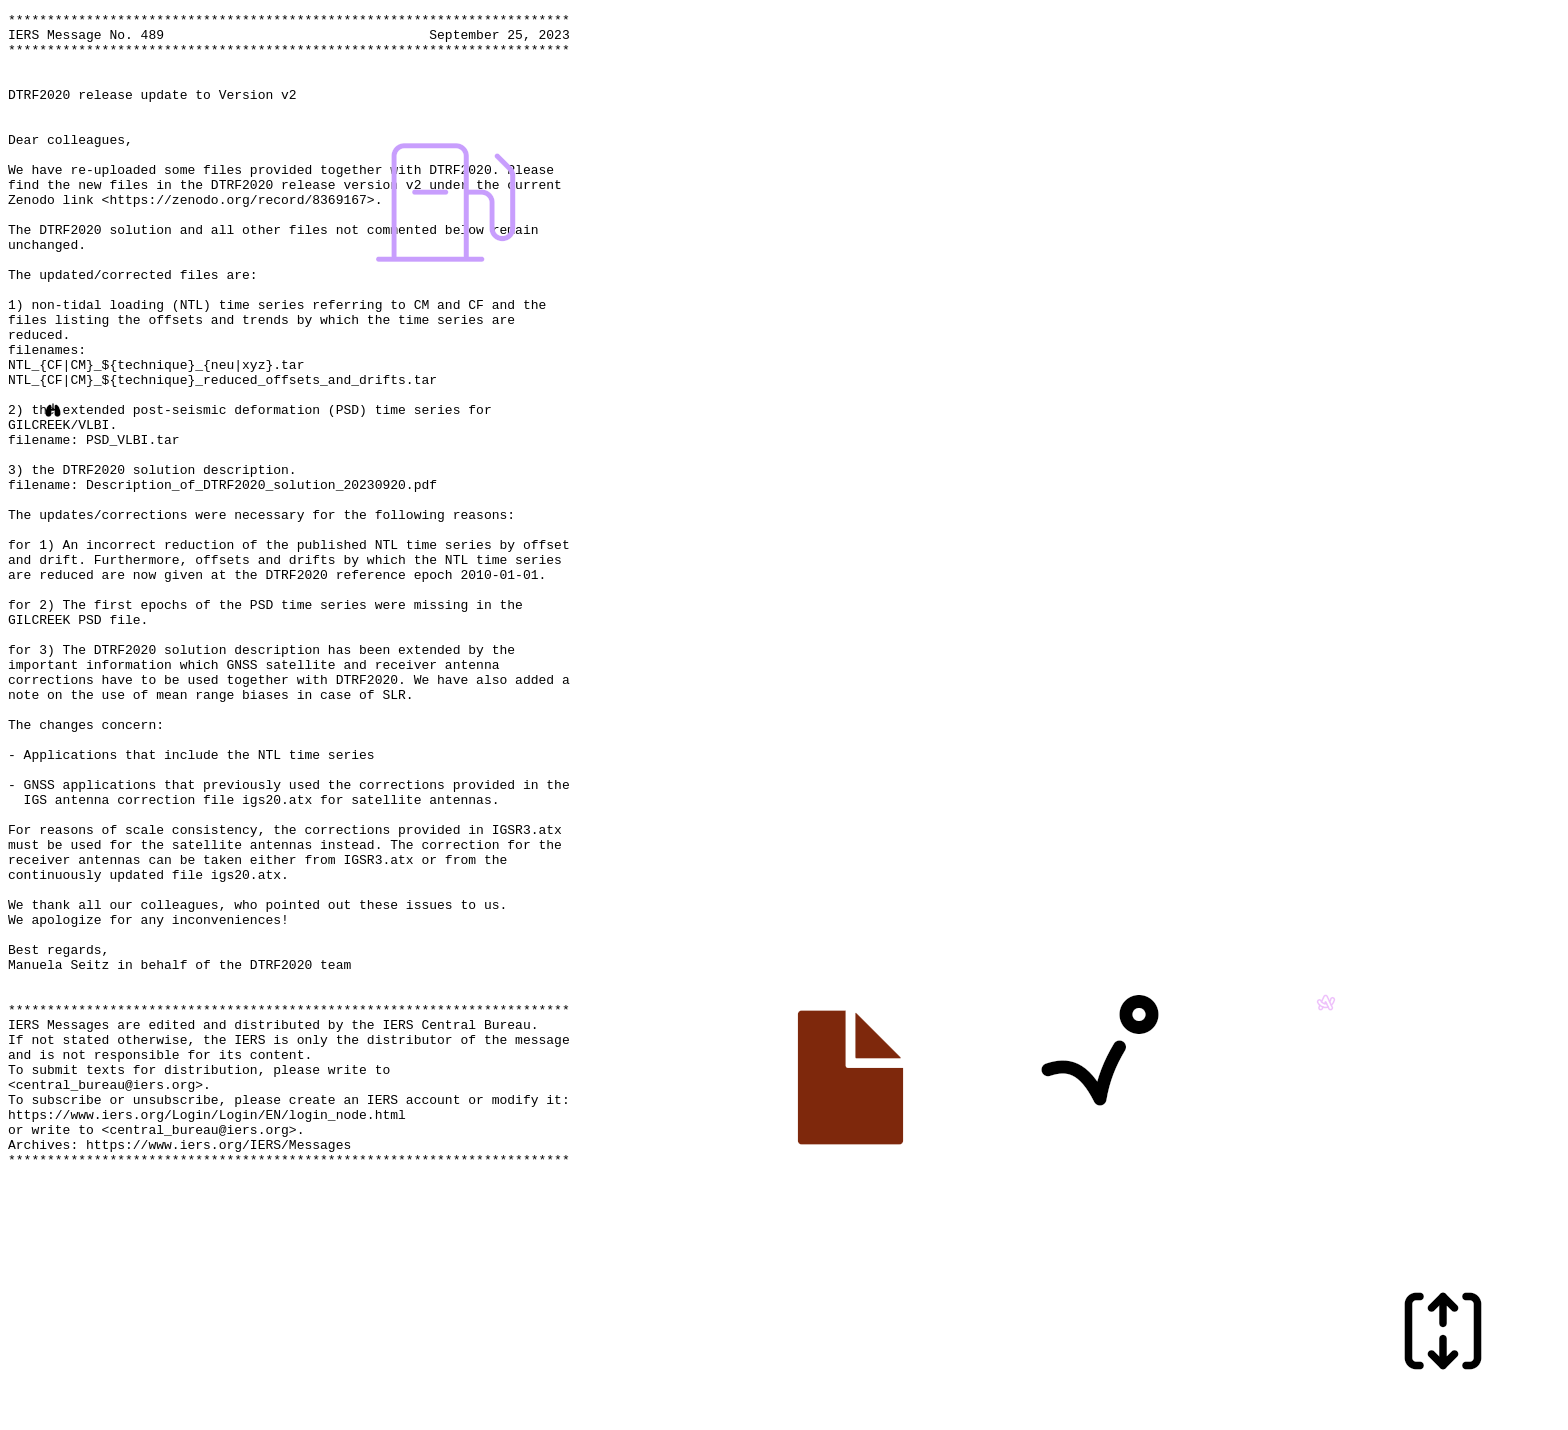 This screenshot has width=1568, height=1430. What do you see at coordinates (440, 202) in the screenshot?
I see `find nearby gas stations` at bounding box center [440, 202].